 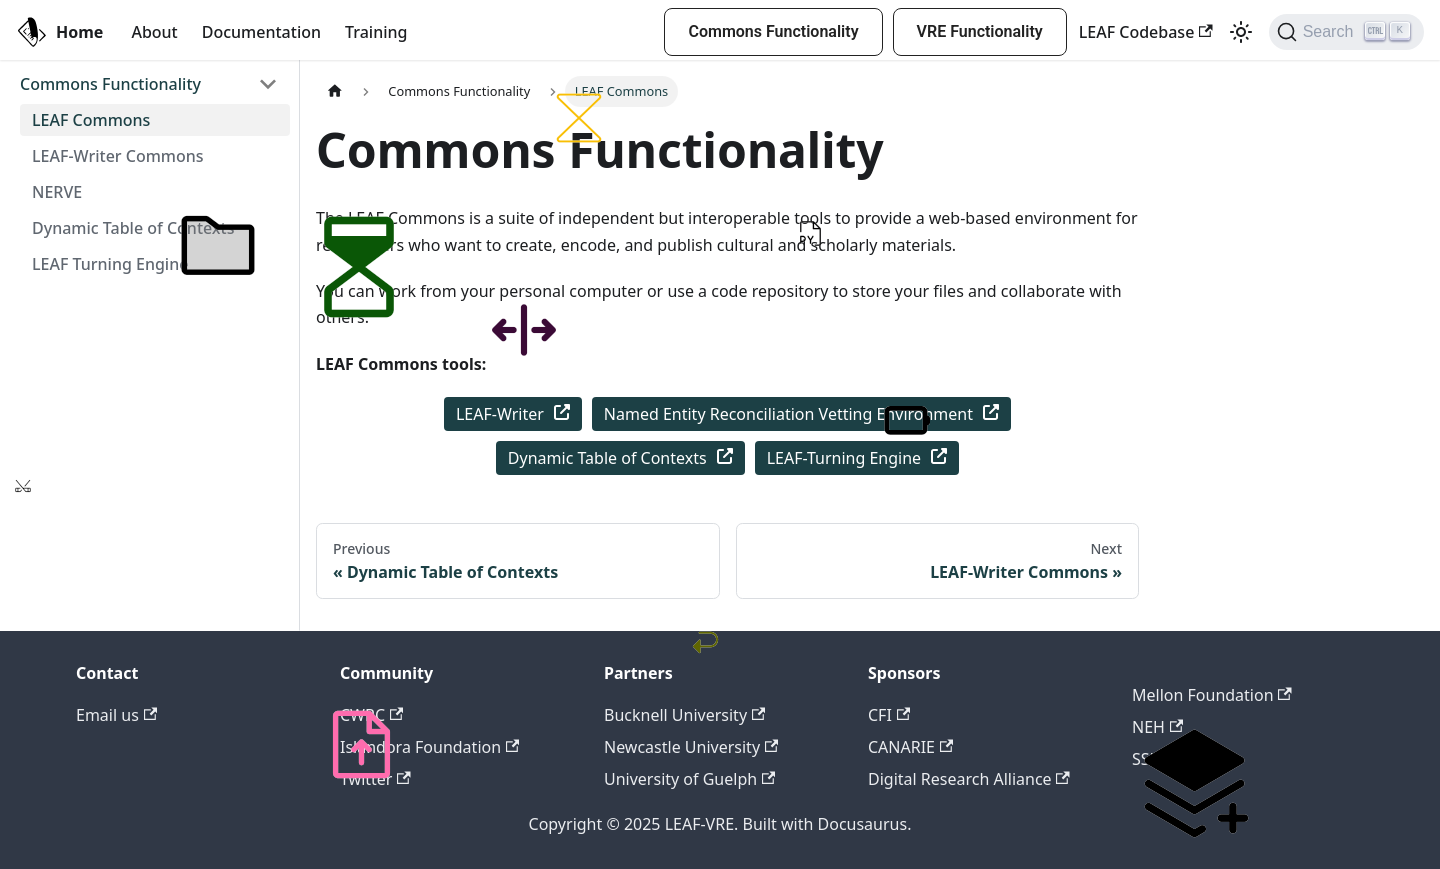 What do you see at coordinates (705, 641) in the screenshot?
I see `undo or go back to previous state` at bounding box center [705, 641].